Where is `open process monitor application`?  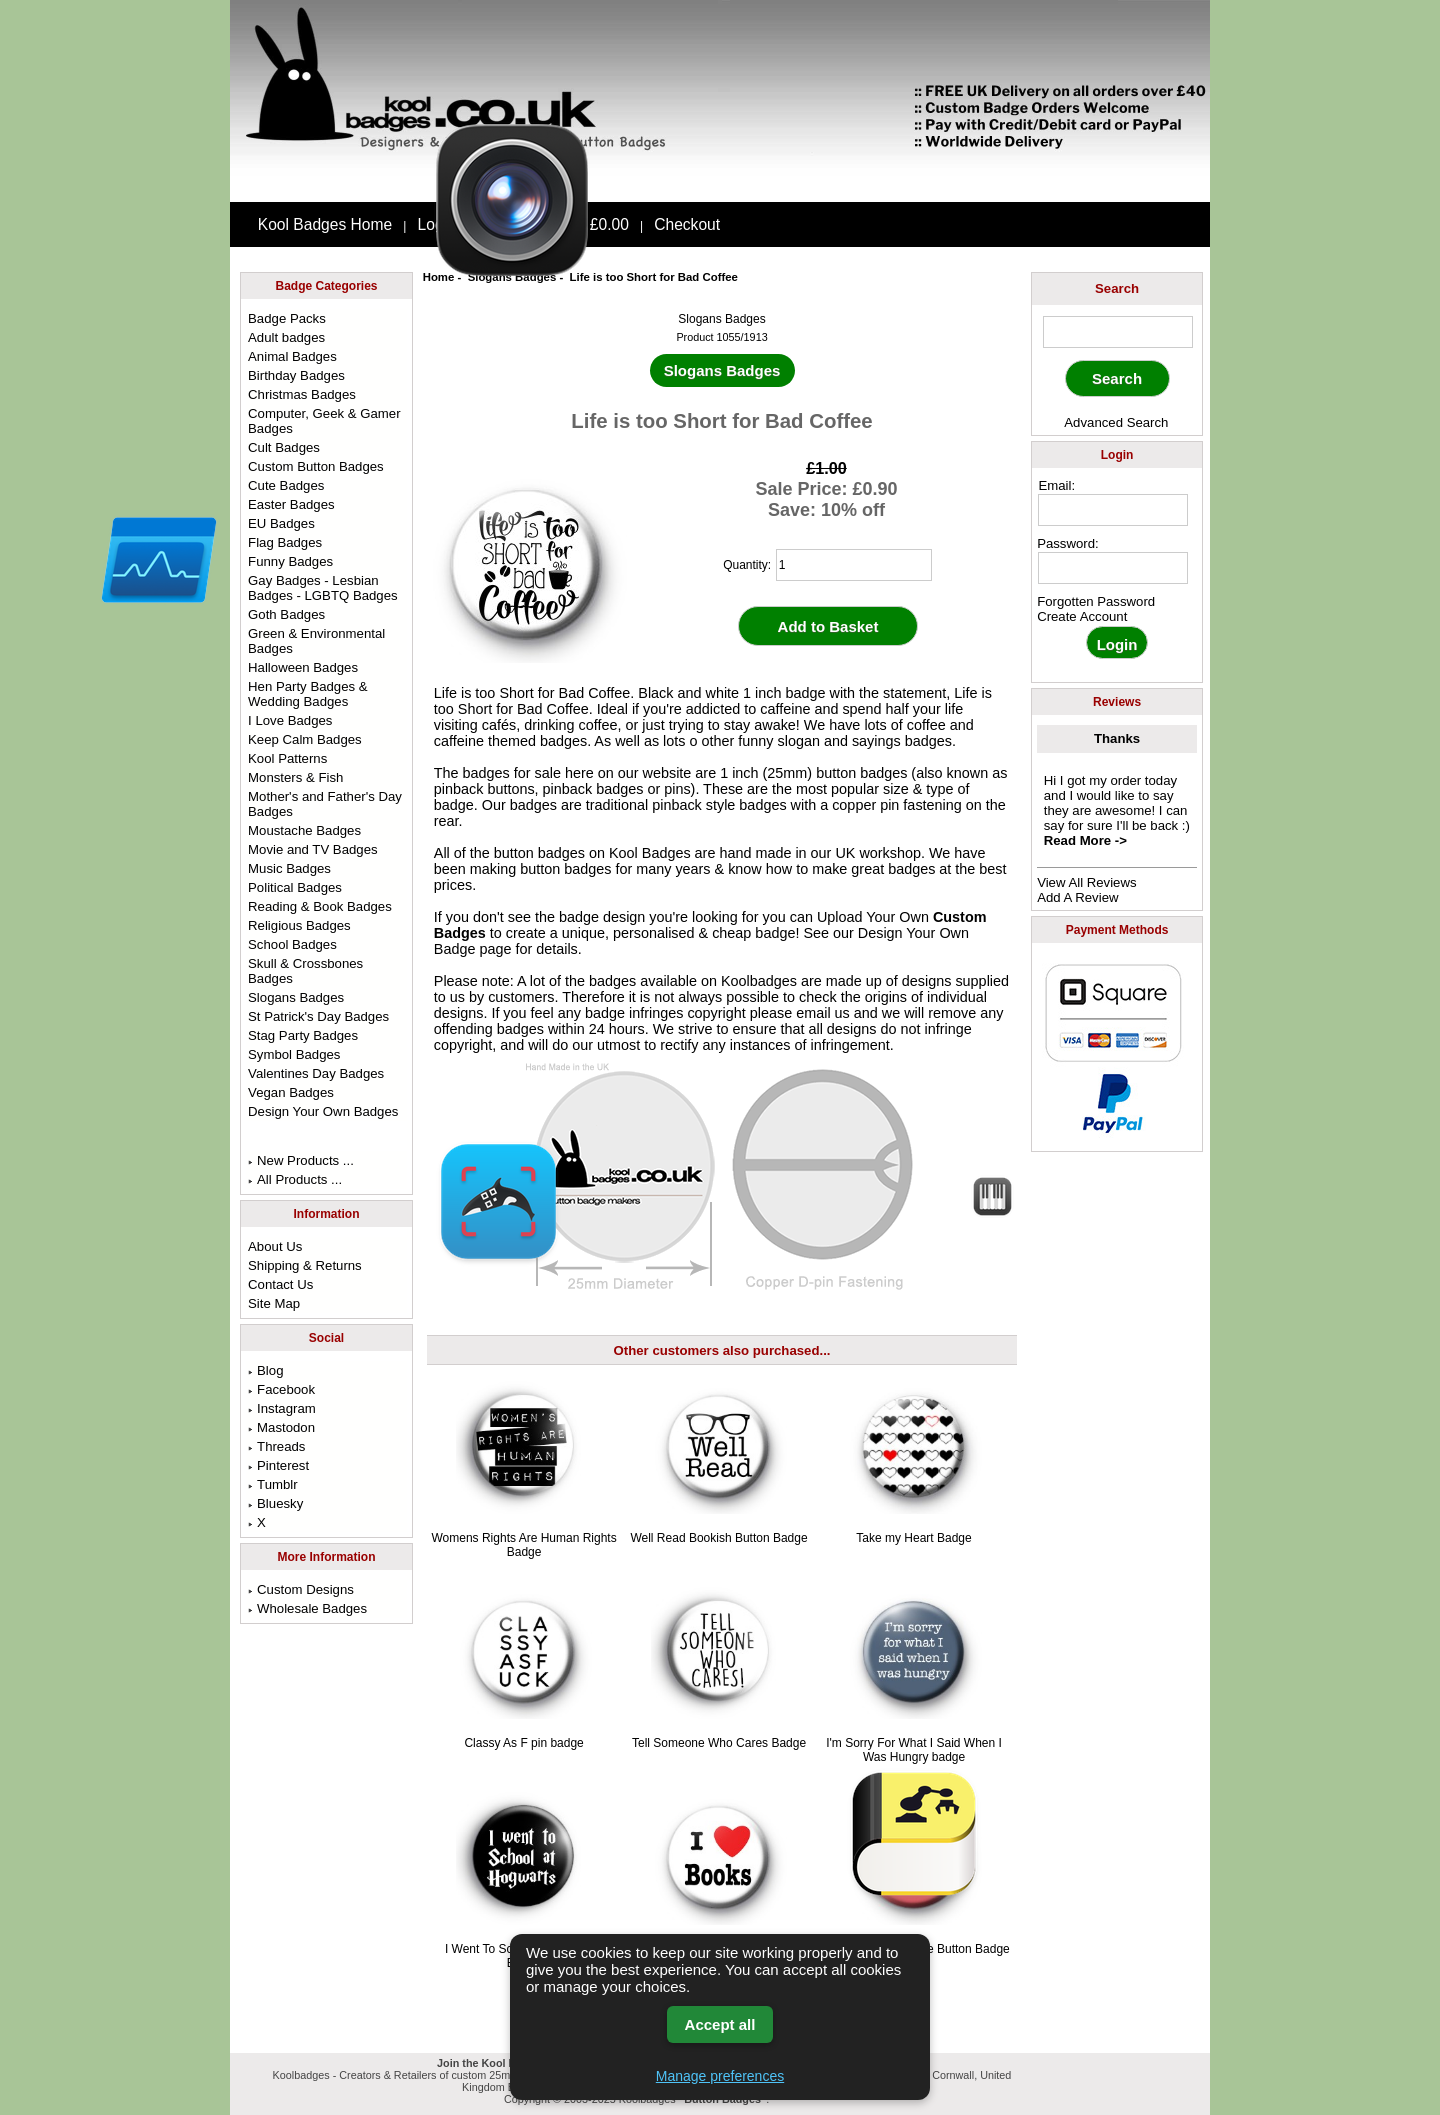
open process monitor application is located at coordinates (159, 560).